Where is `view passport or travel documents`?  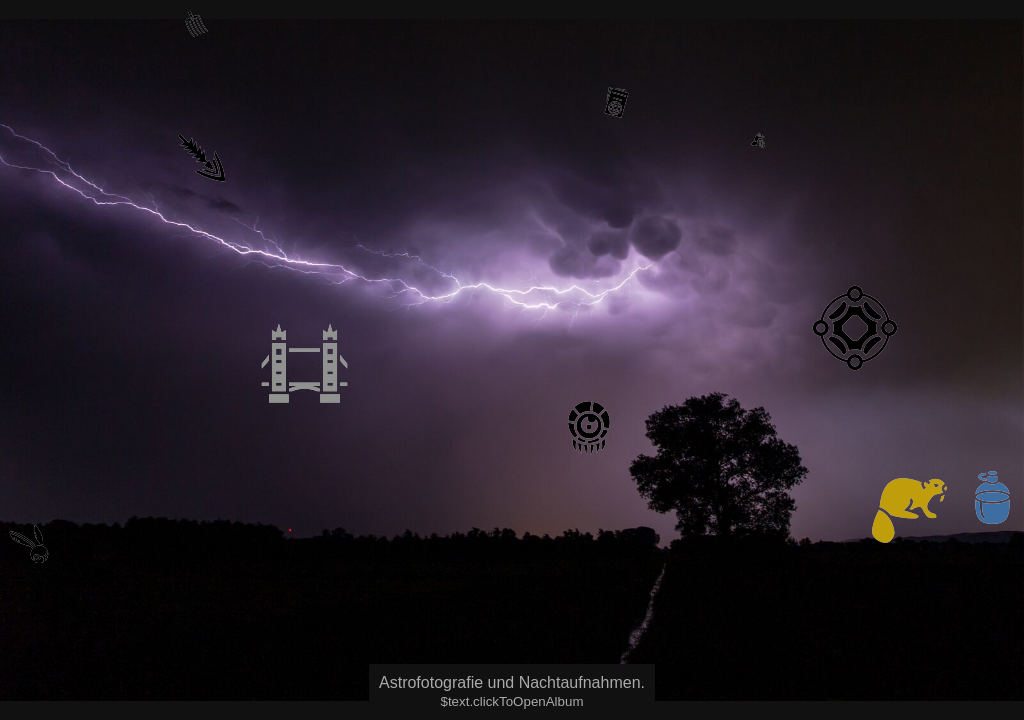 view passport or travel documents is located at coordinates (616, 102).